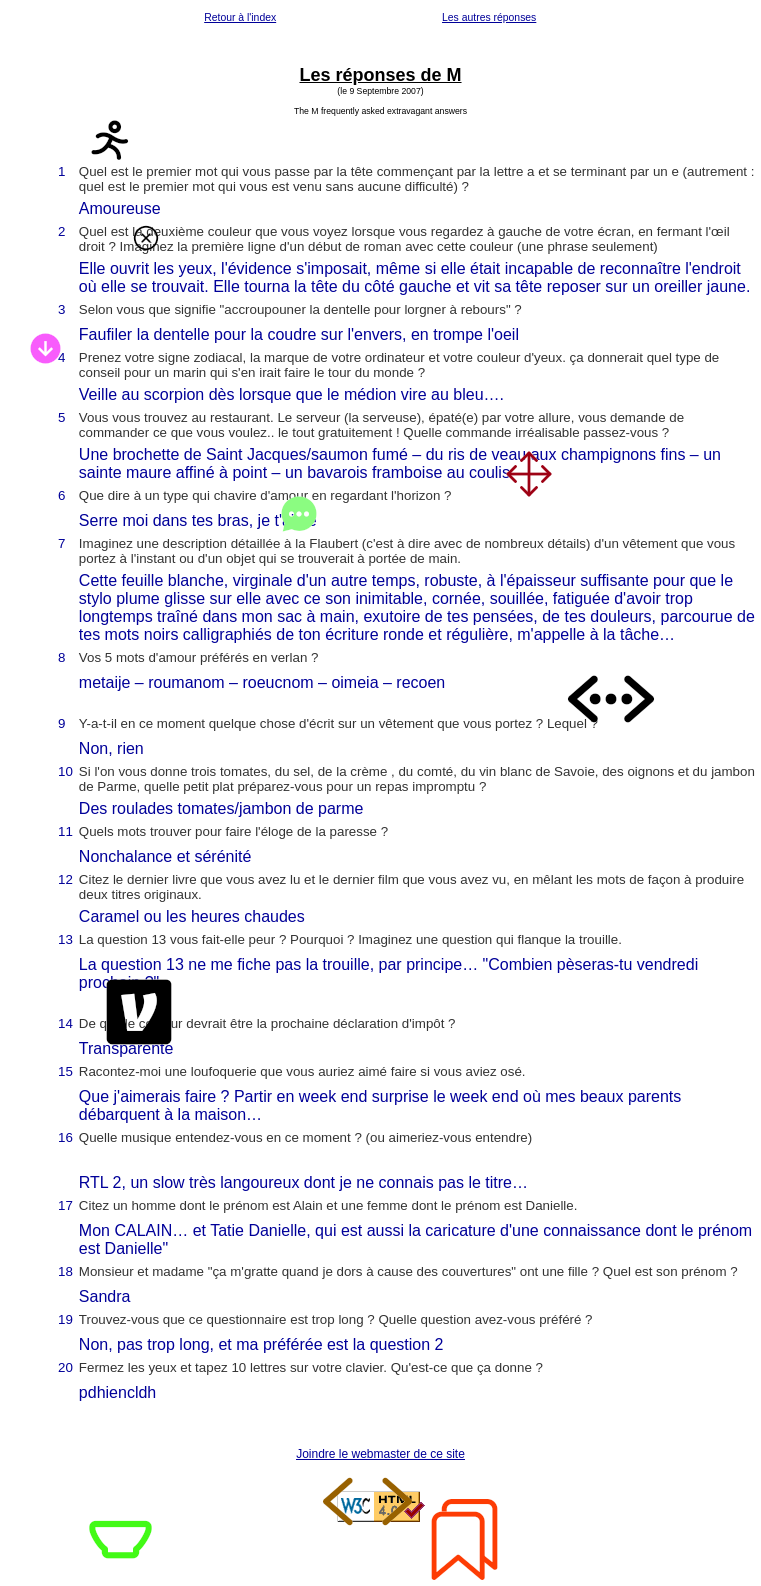 Image resolution: width=761 pixels, height=1586 pixels. I want to click on view all saved bookmarks, so click(464, 1539).